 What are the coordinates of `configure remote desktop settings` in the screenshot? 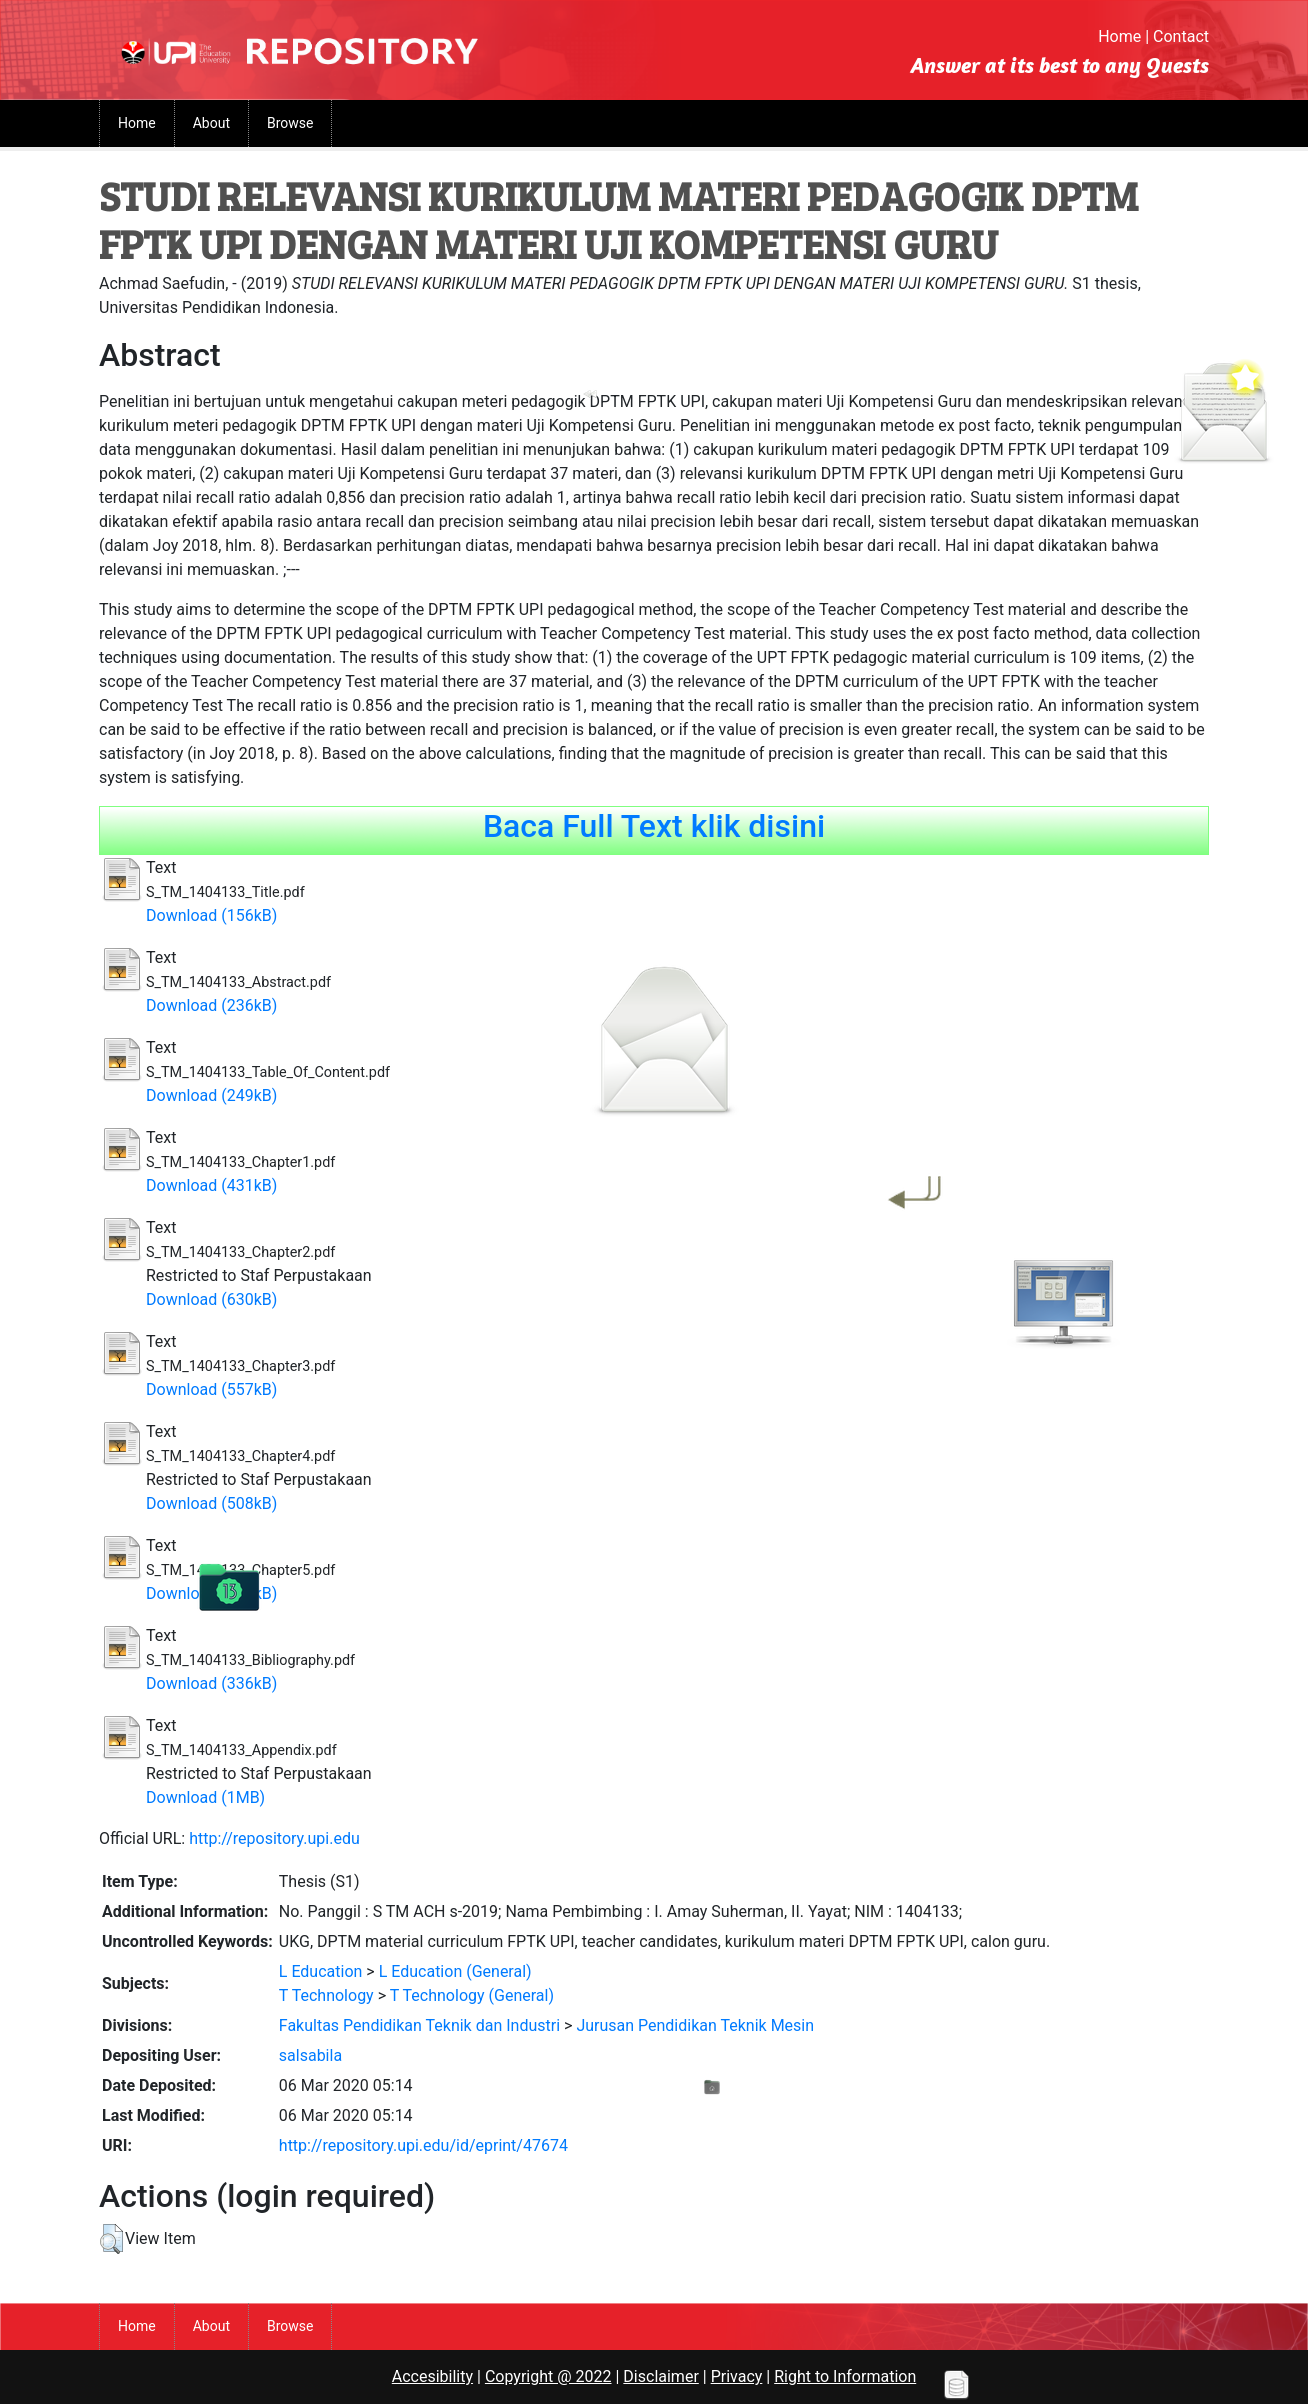 It's located at (1063, 1303).